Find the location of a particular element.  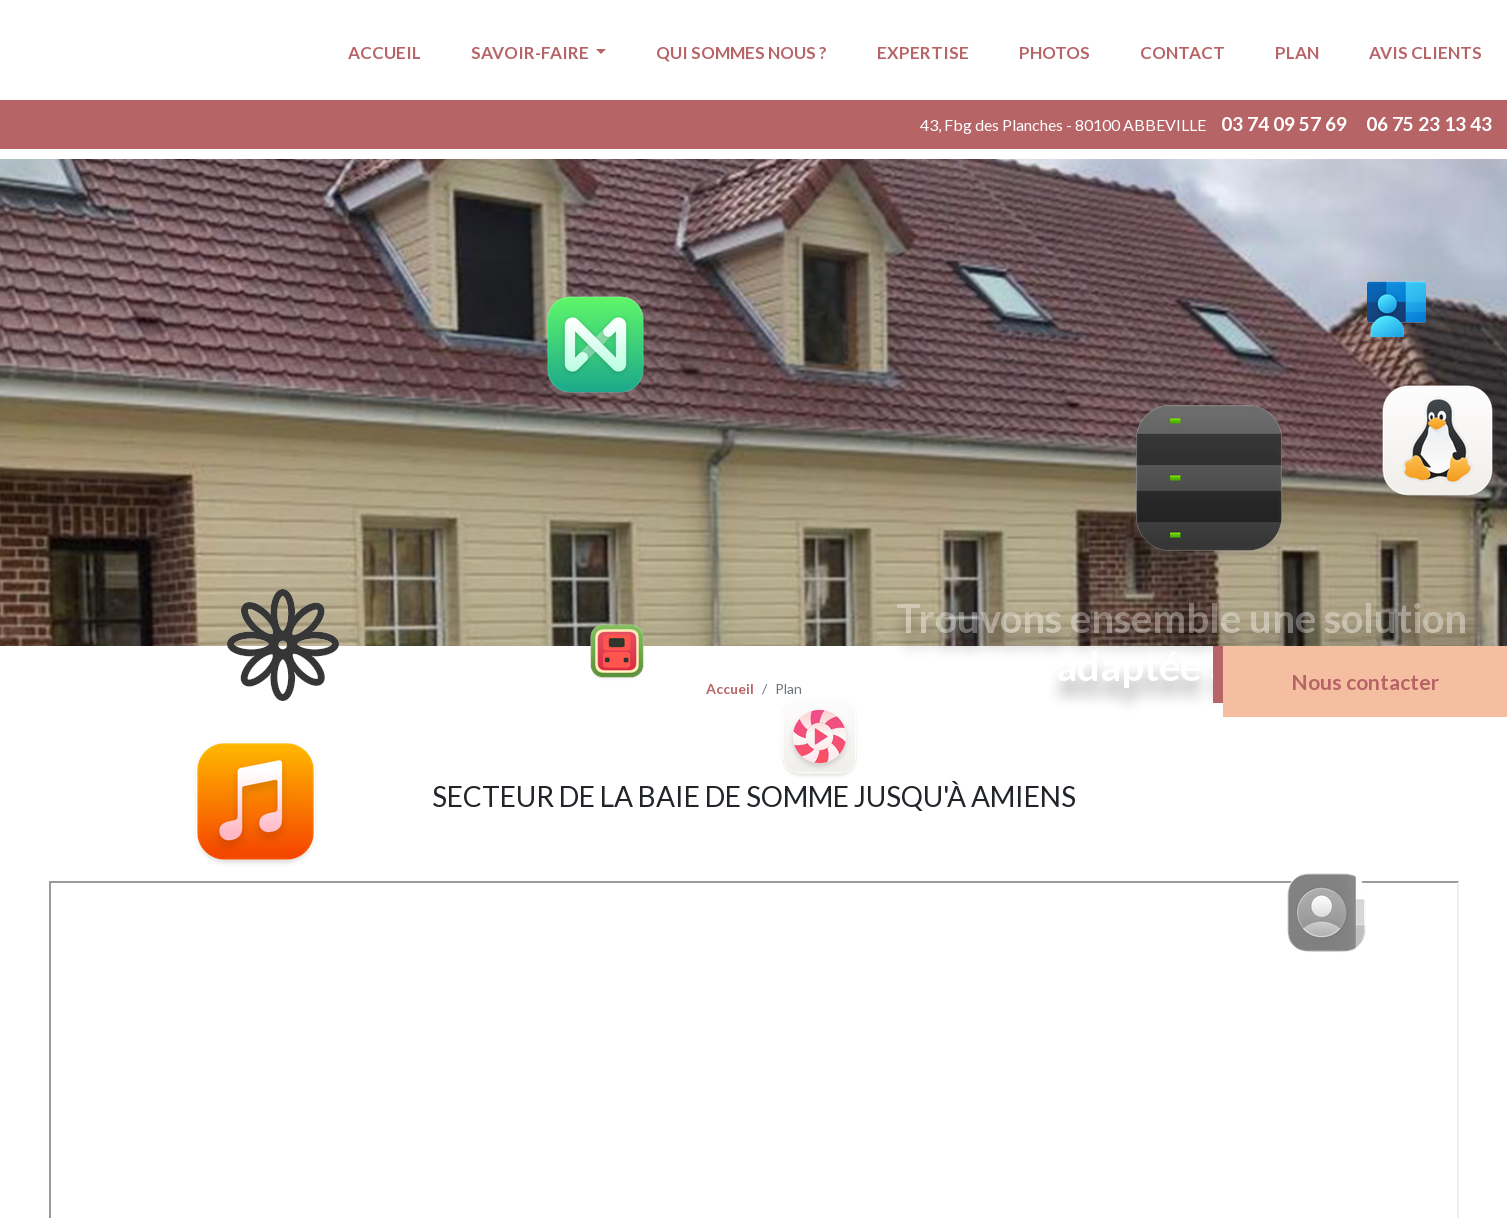

access network server settings is located at coordinates (1209, 478).